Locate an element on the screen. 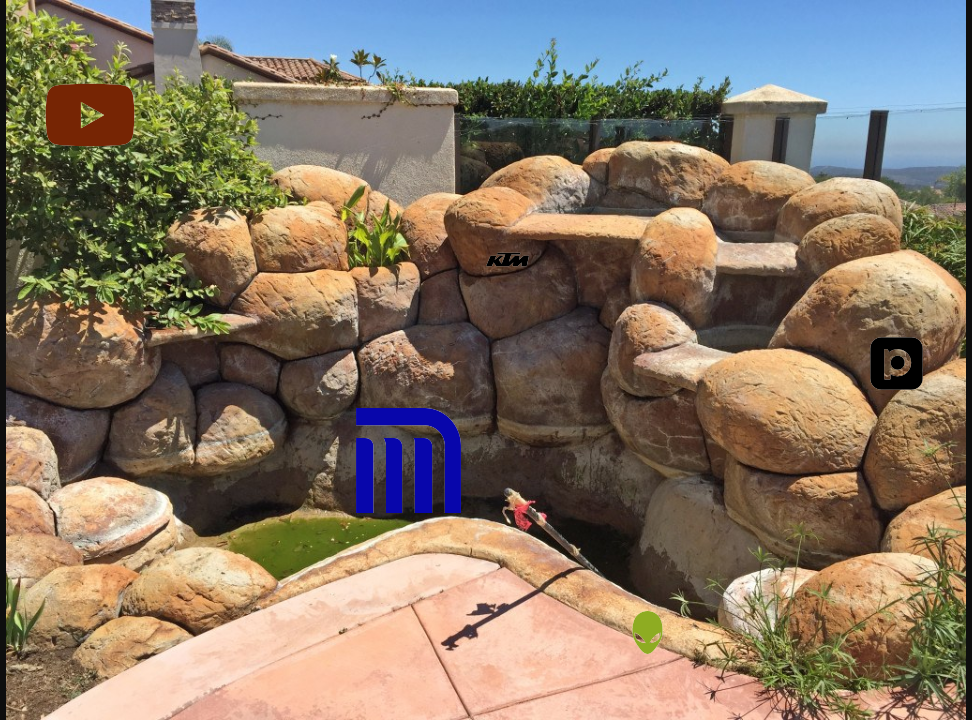 This screenshot has width=972, height=720. open pixiv app is located at coordinates (896, 363).